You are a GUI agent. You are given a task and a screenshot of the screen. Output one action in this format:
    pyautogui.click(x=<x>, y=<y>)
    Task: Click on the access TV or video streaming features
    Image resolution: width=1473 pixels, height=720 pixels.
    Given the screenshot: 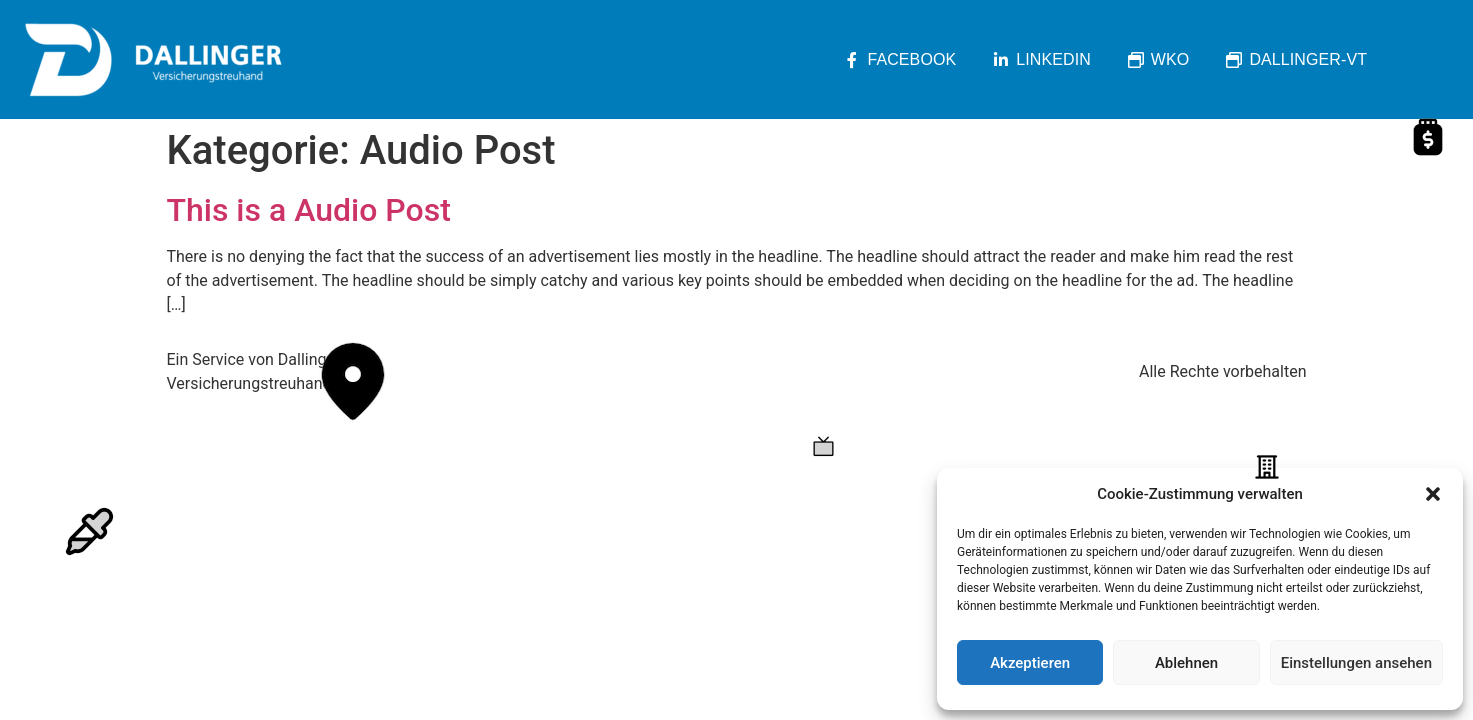 What is the action you would take?
    pyautogui.click(x=823, y=447)
    